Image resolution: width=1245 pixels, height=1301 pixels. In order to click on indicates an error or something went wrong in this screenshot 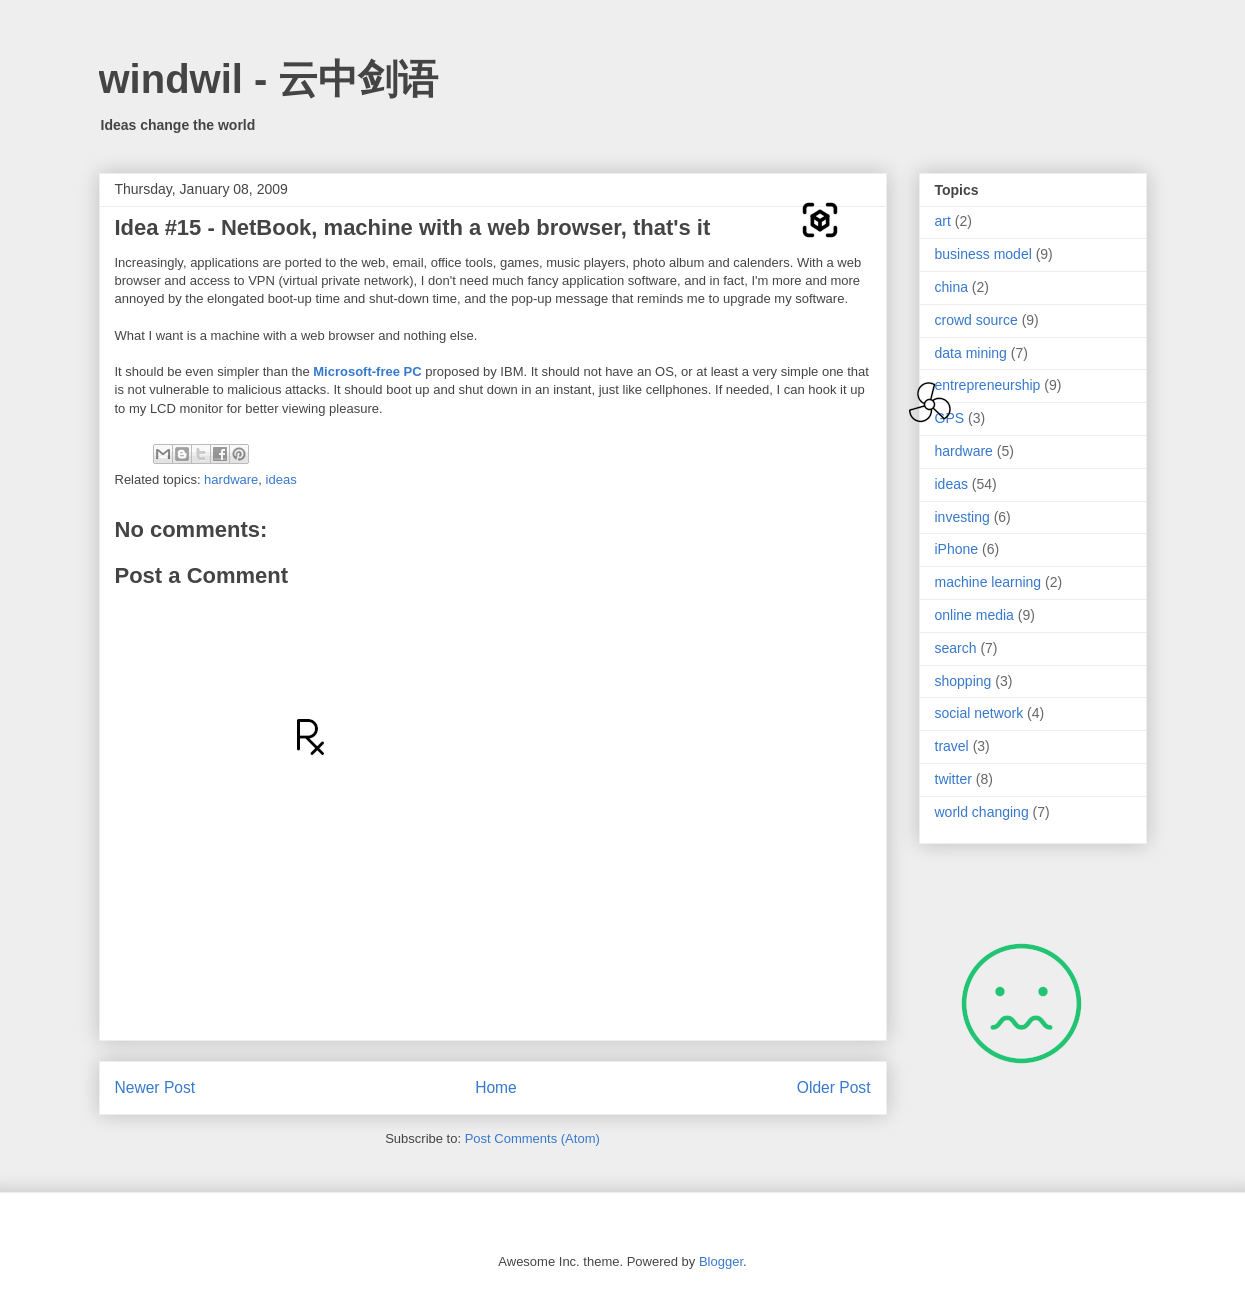, I will do `click(1021, 1003)`.